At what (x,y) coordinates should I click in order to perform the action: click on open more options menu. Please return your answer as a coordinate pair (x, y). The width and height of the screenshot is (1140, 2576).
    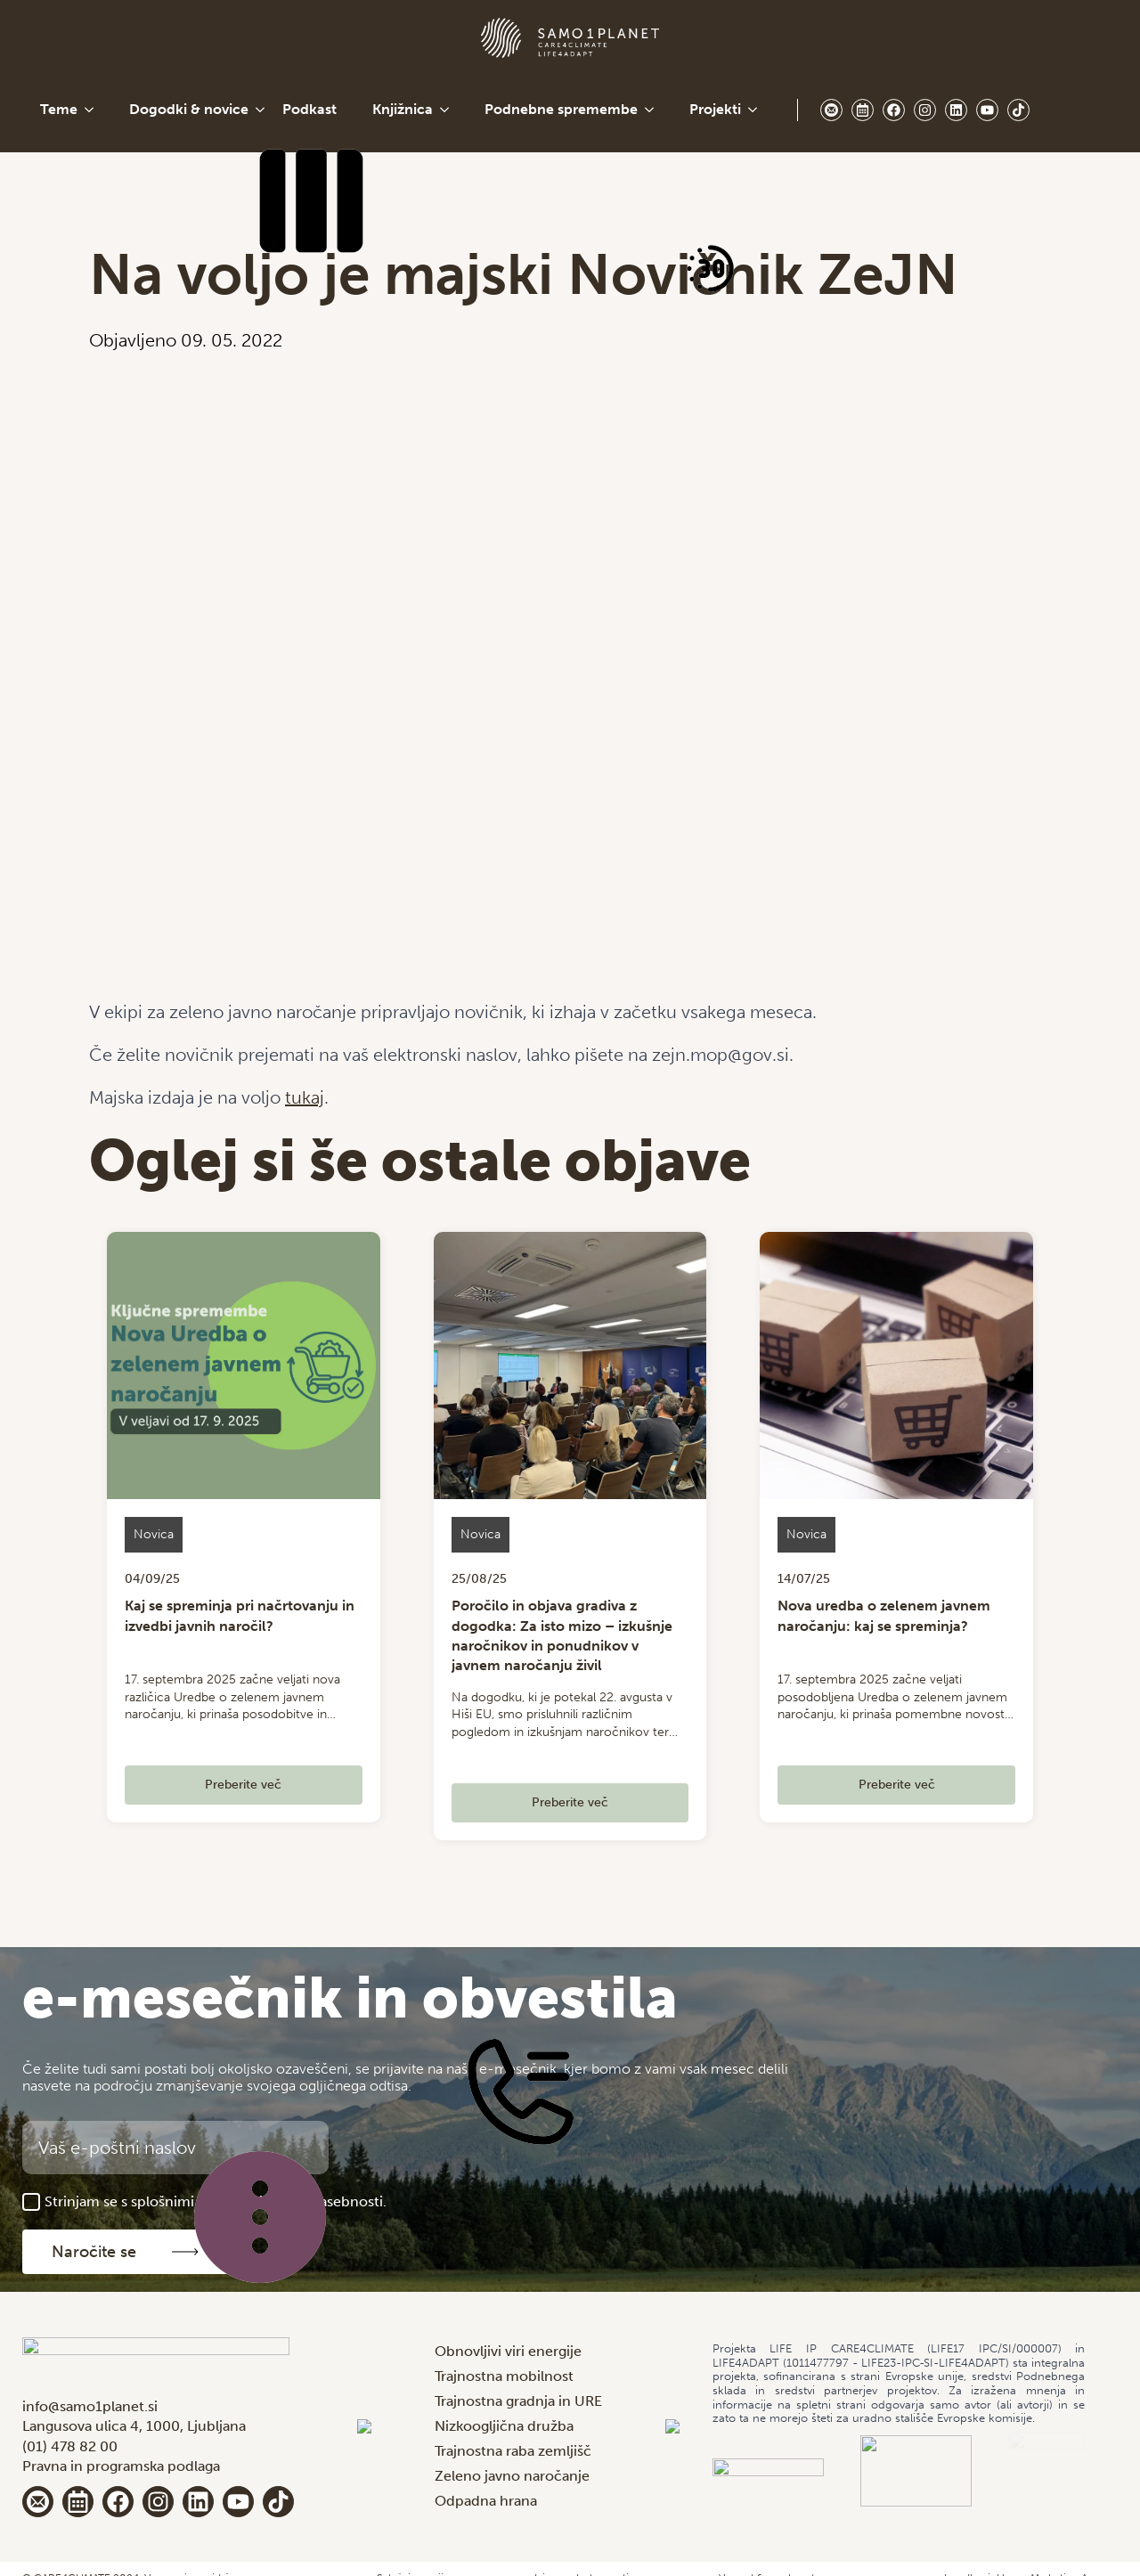
    Looking at the image, I should click on (260, 2217).